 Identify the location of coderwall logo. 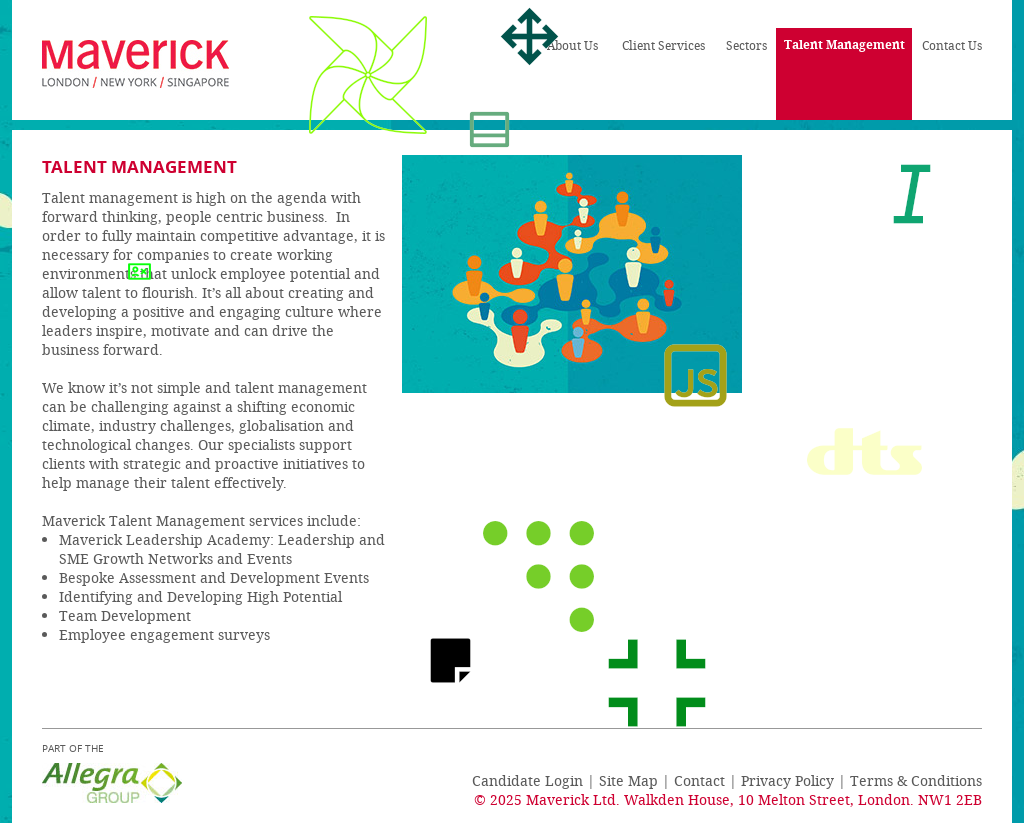
(538, 576).